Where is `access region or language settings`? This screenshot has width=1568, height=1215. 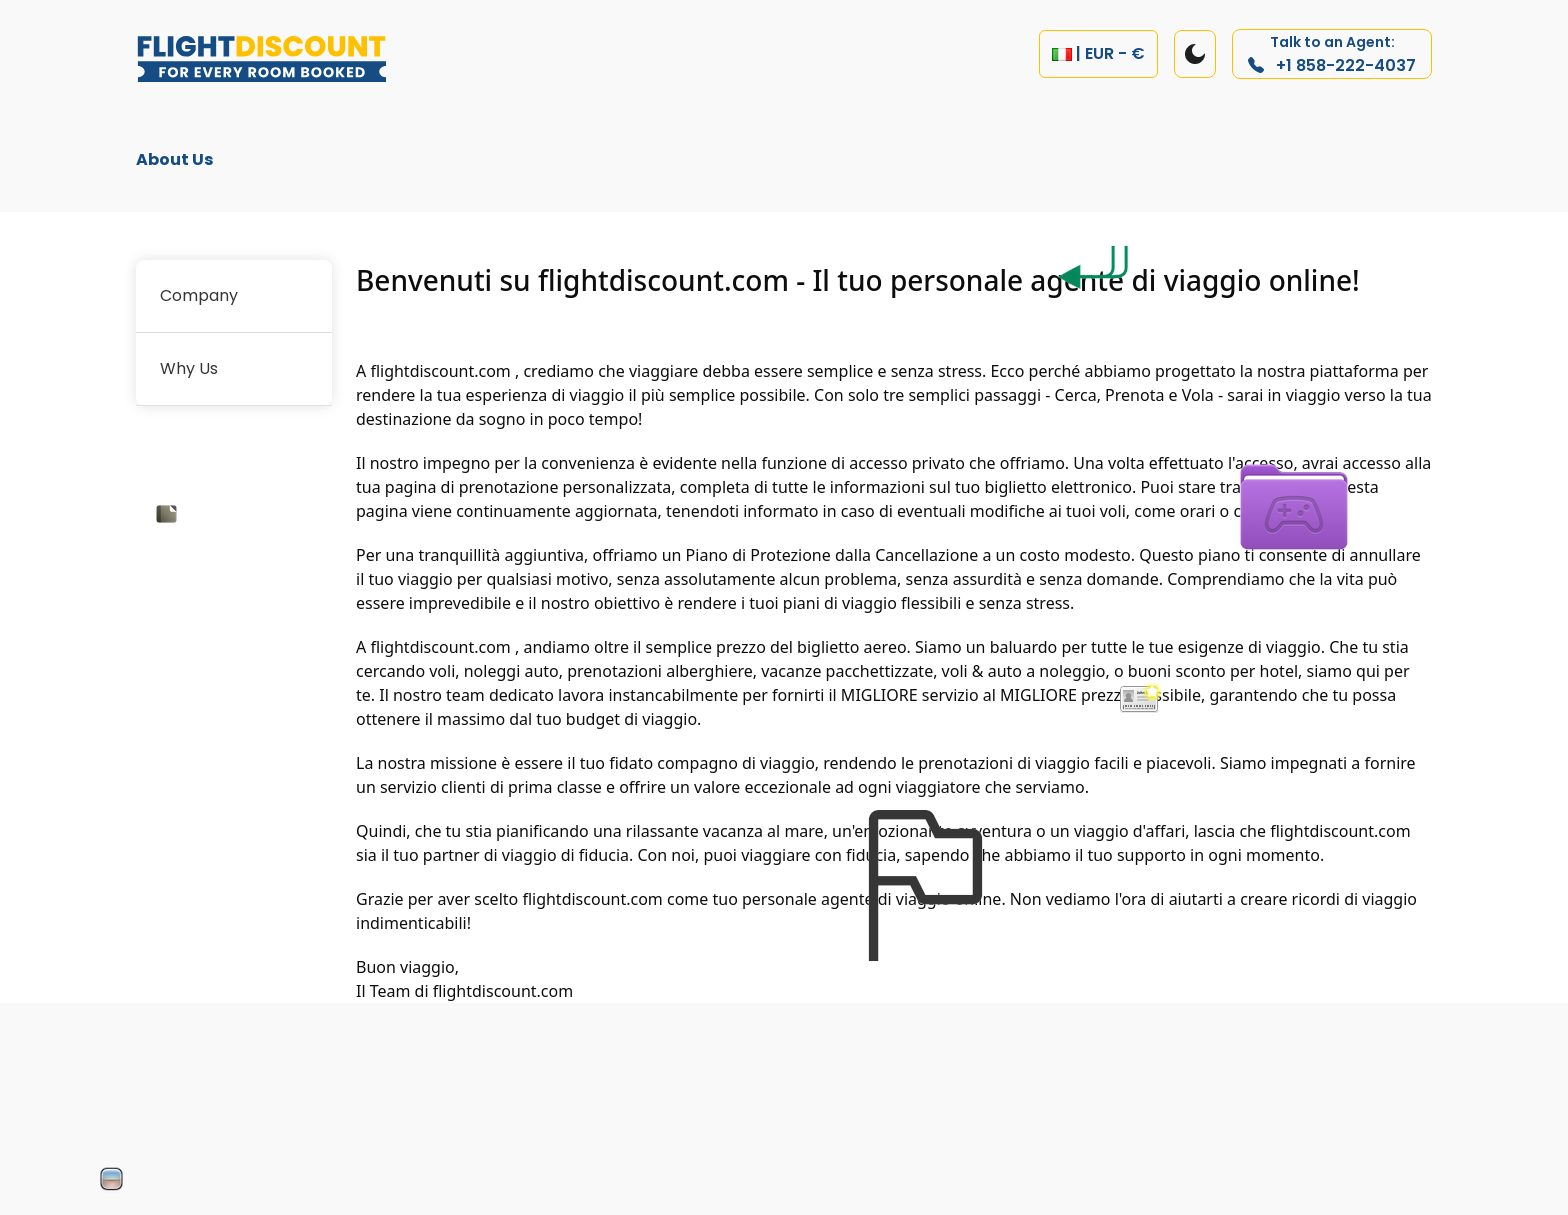 access region or language settings is located at coordinates (925, 885).